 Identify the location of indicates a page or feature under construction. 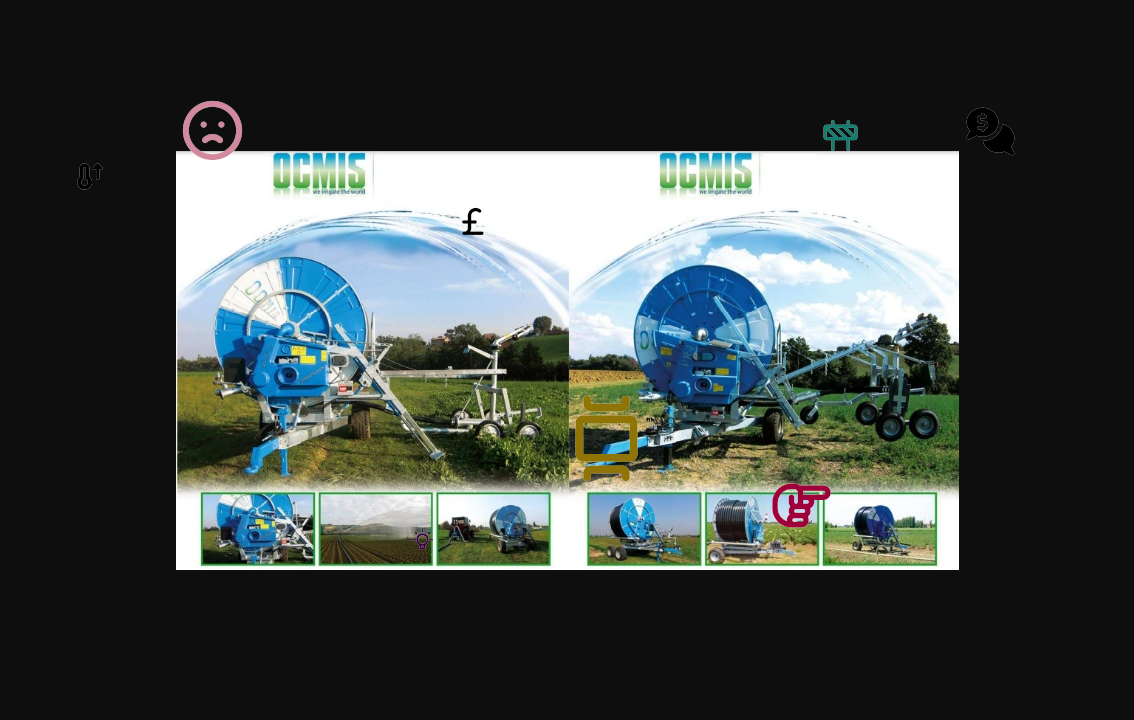
(840, 135).